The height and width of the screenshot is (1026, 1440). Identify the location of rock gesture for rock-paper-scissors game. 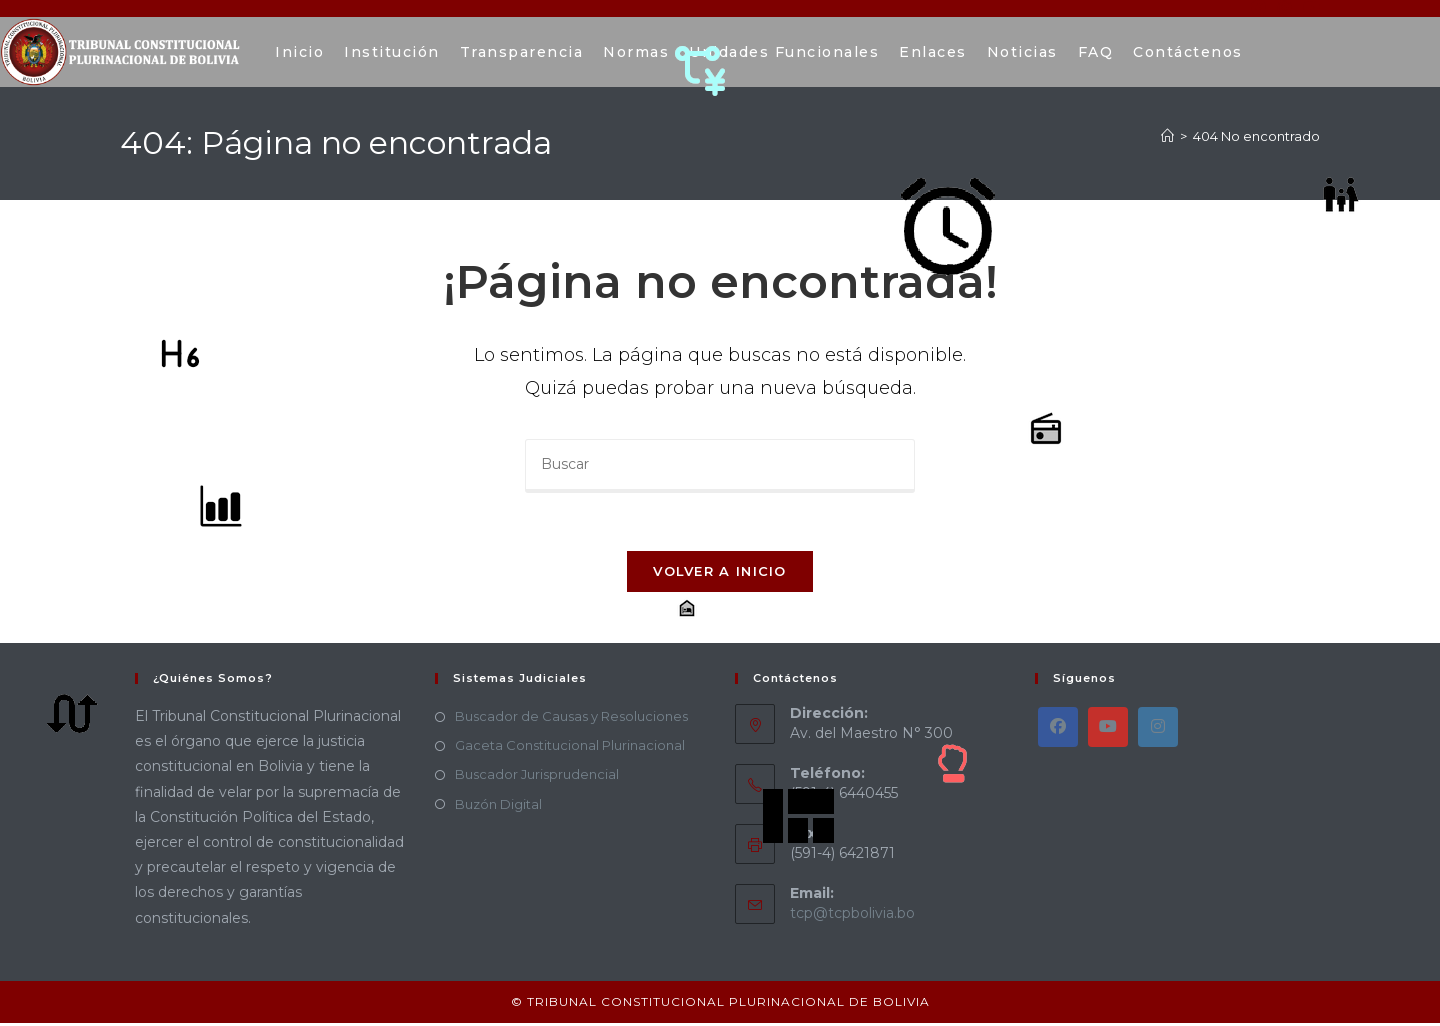
(952, 763).